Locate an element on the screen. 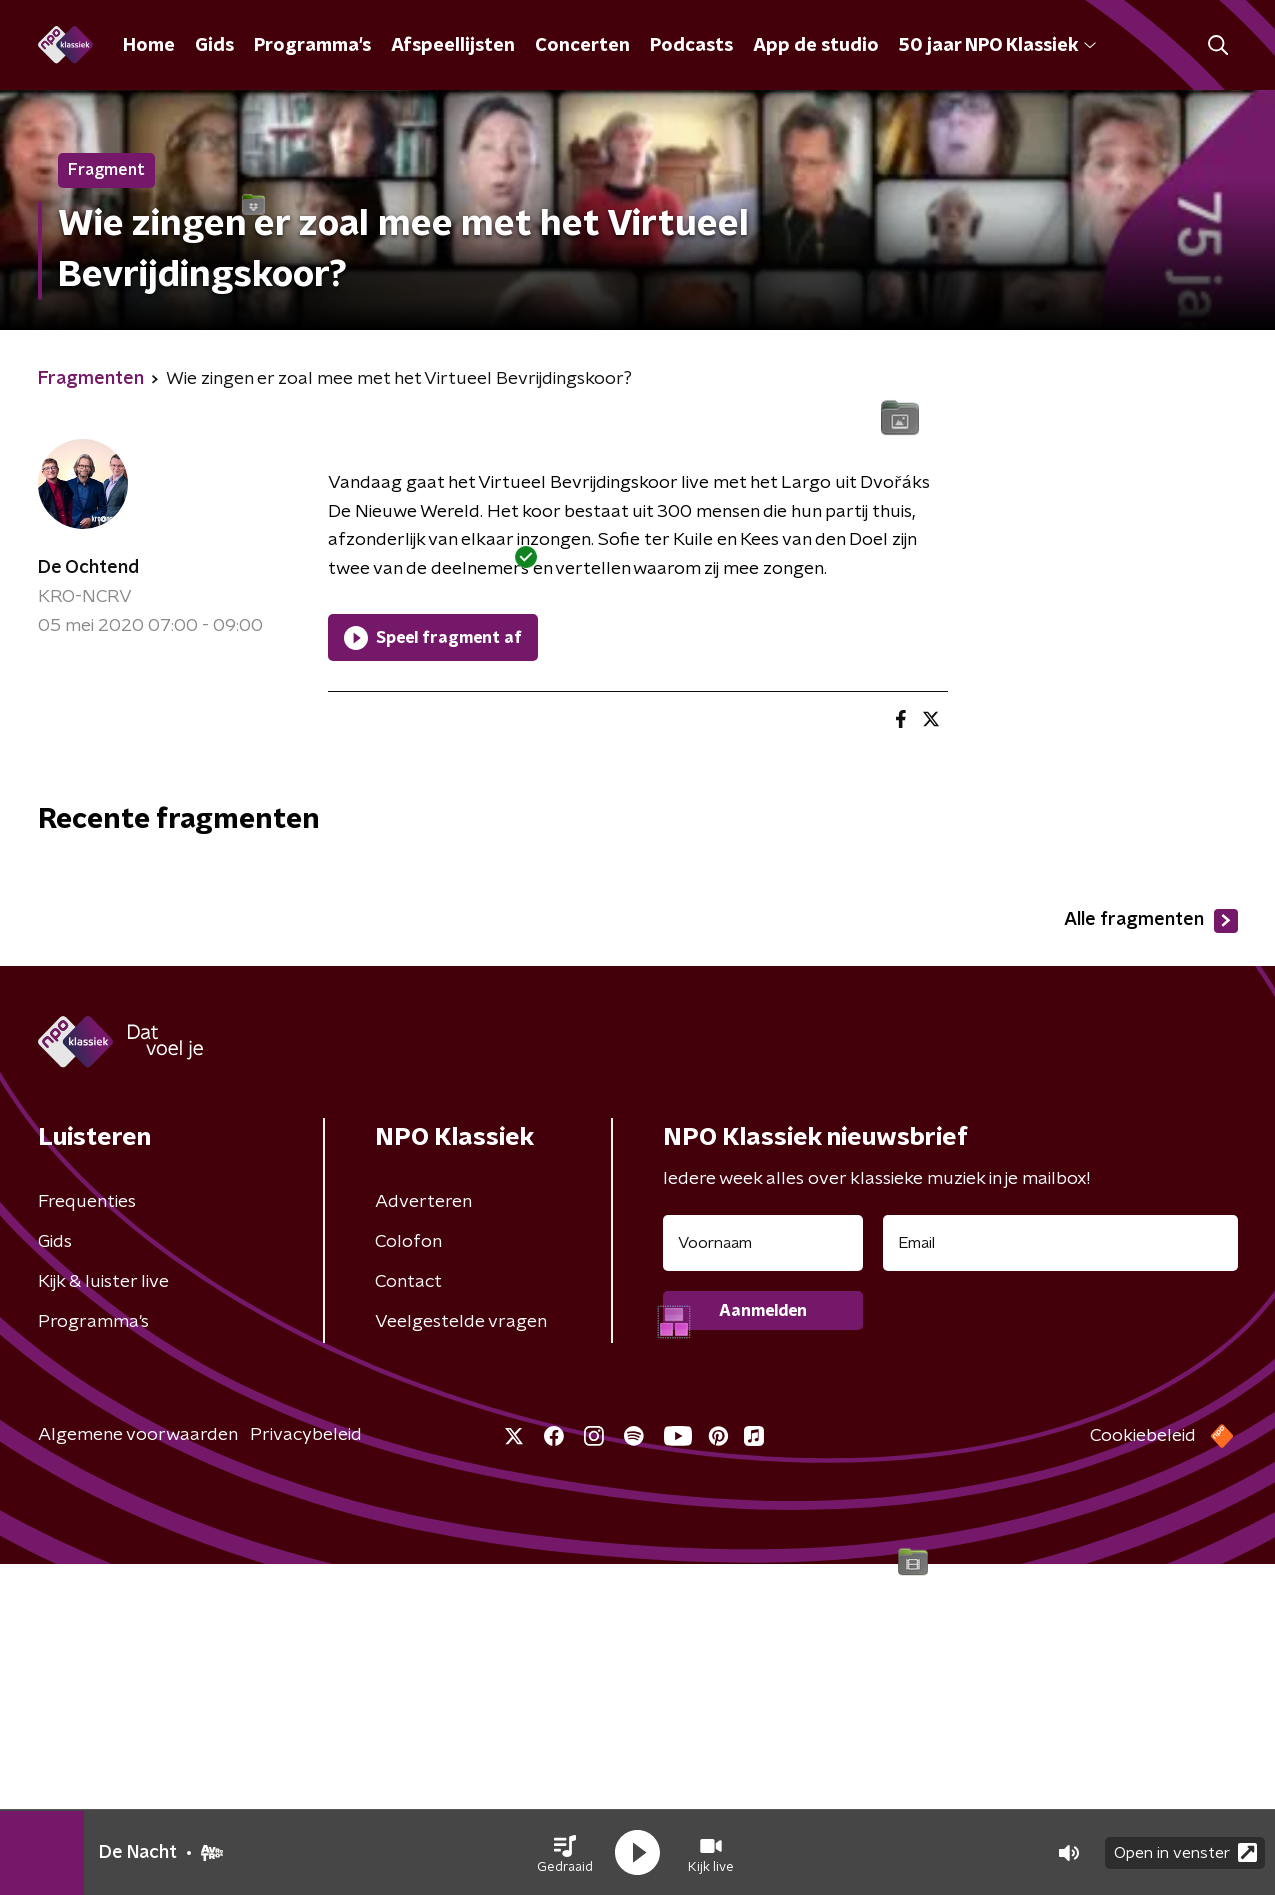 This screenshot has height=1895, width=1275. open your pictures folder is located at coordinates (900, 417).